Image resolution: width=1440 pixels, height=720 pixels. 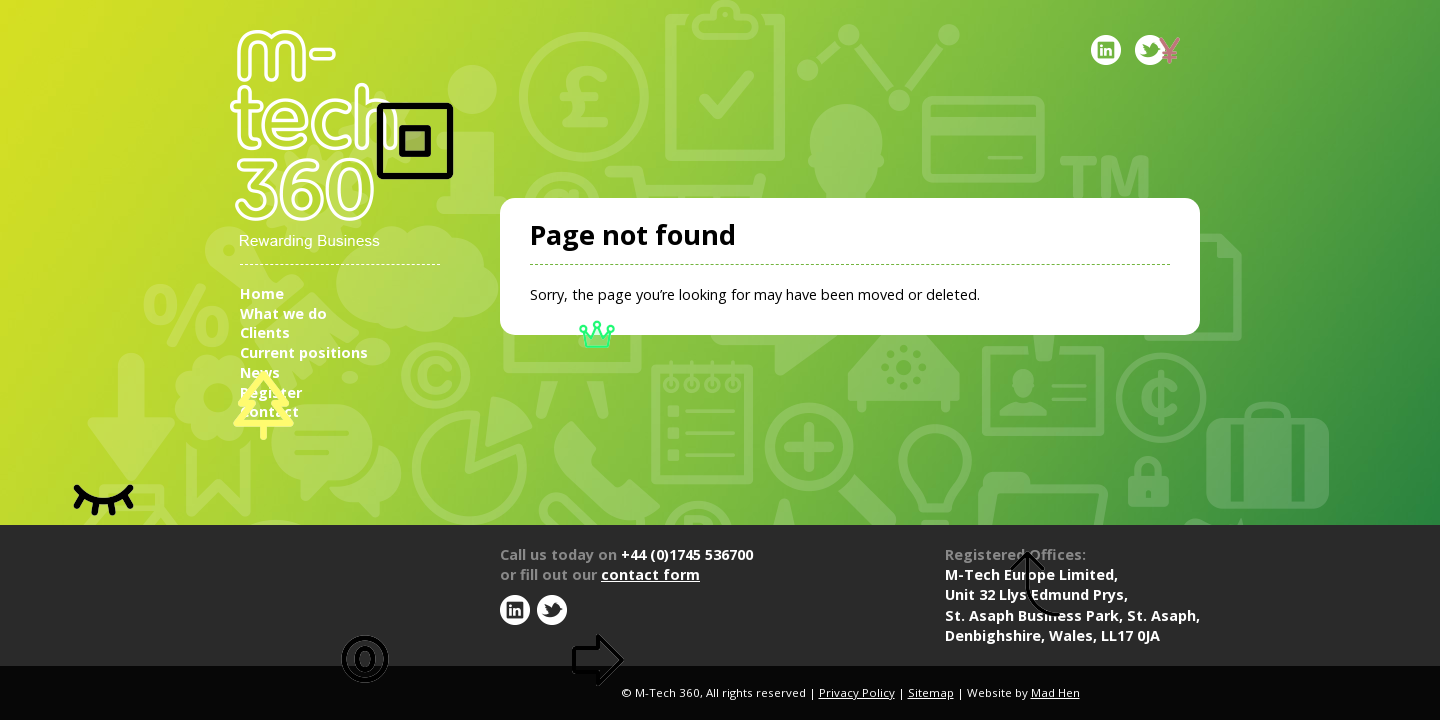 What do you see at coordinates (597, 336) in the screenshot?
I see `indicates premium or VIP membership status` at bounding box center [597, 336].